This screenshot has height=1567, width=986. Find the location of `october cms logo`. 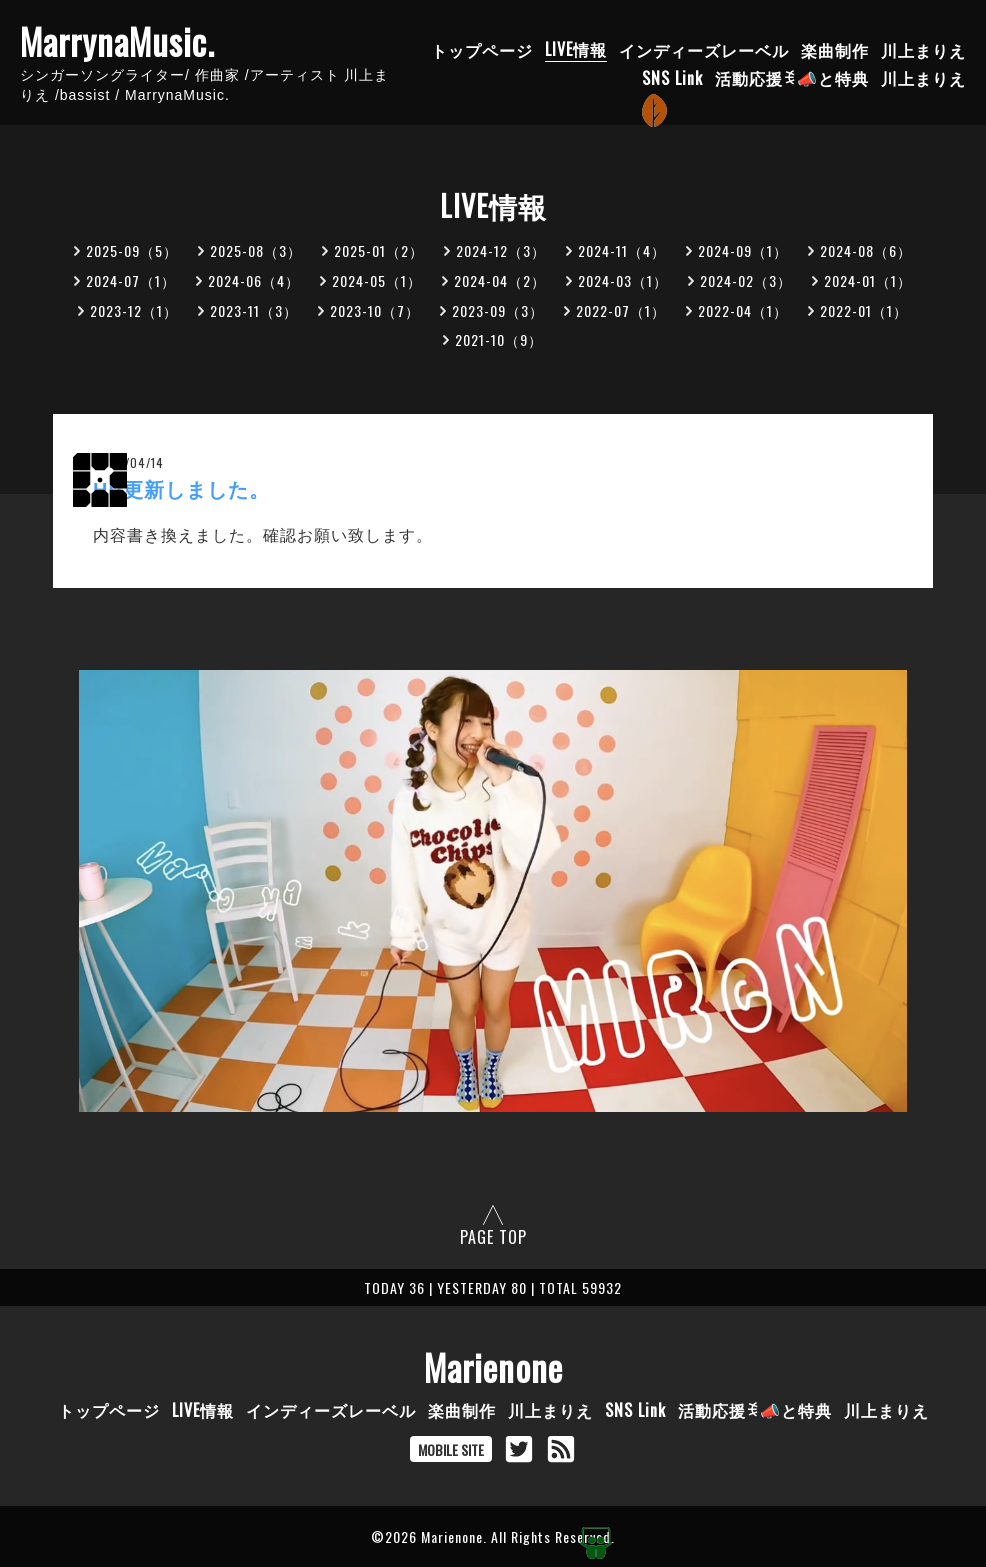

october cms logo is located at coordinates (654, 110).